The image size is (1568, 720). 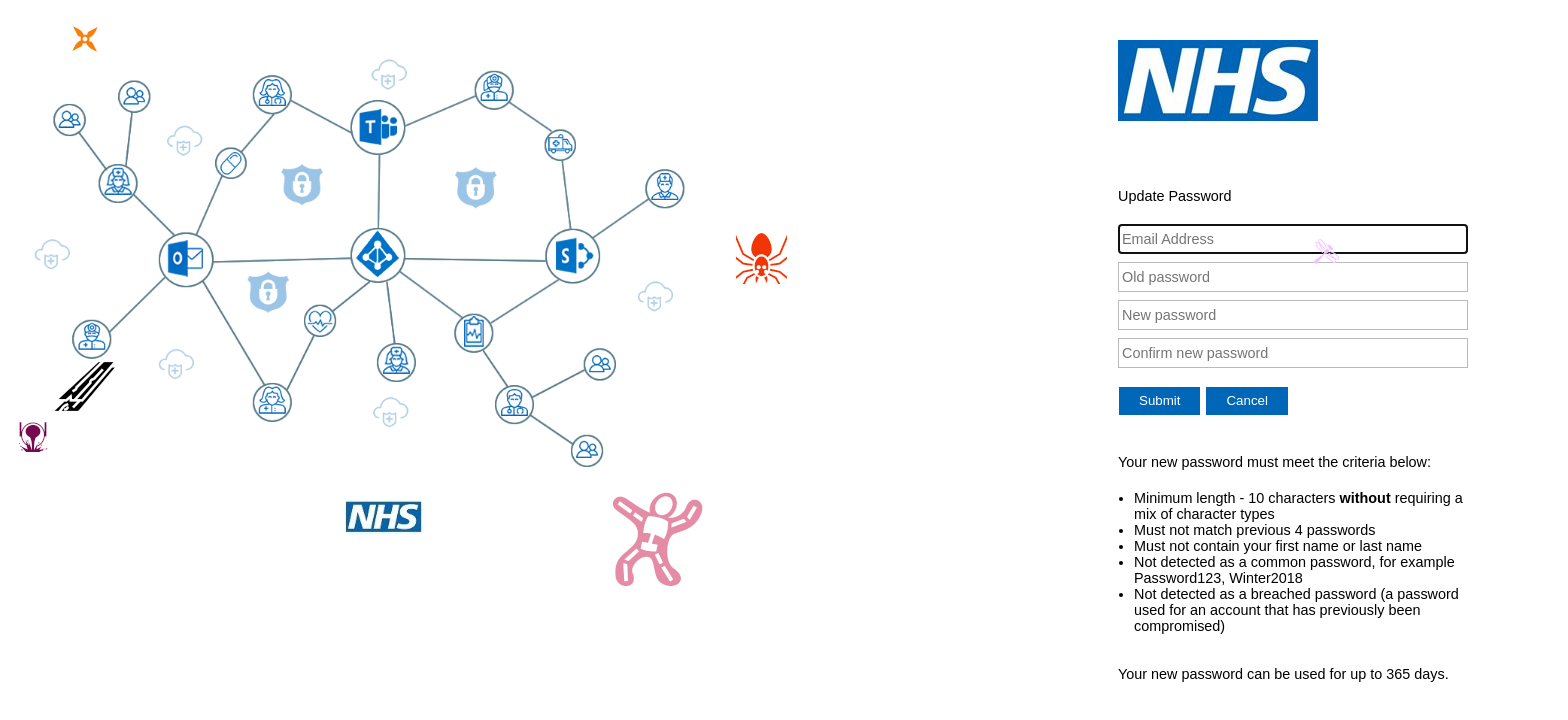 What do you see at coordinates (84, 386) in the screenshot?
I see `wooden planks or lumber resource in a crafting game` at bounding box center [84, 386].